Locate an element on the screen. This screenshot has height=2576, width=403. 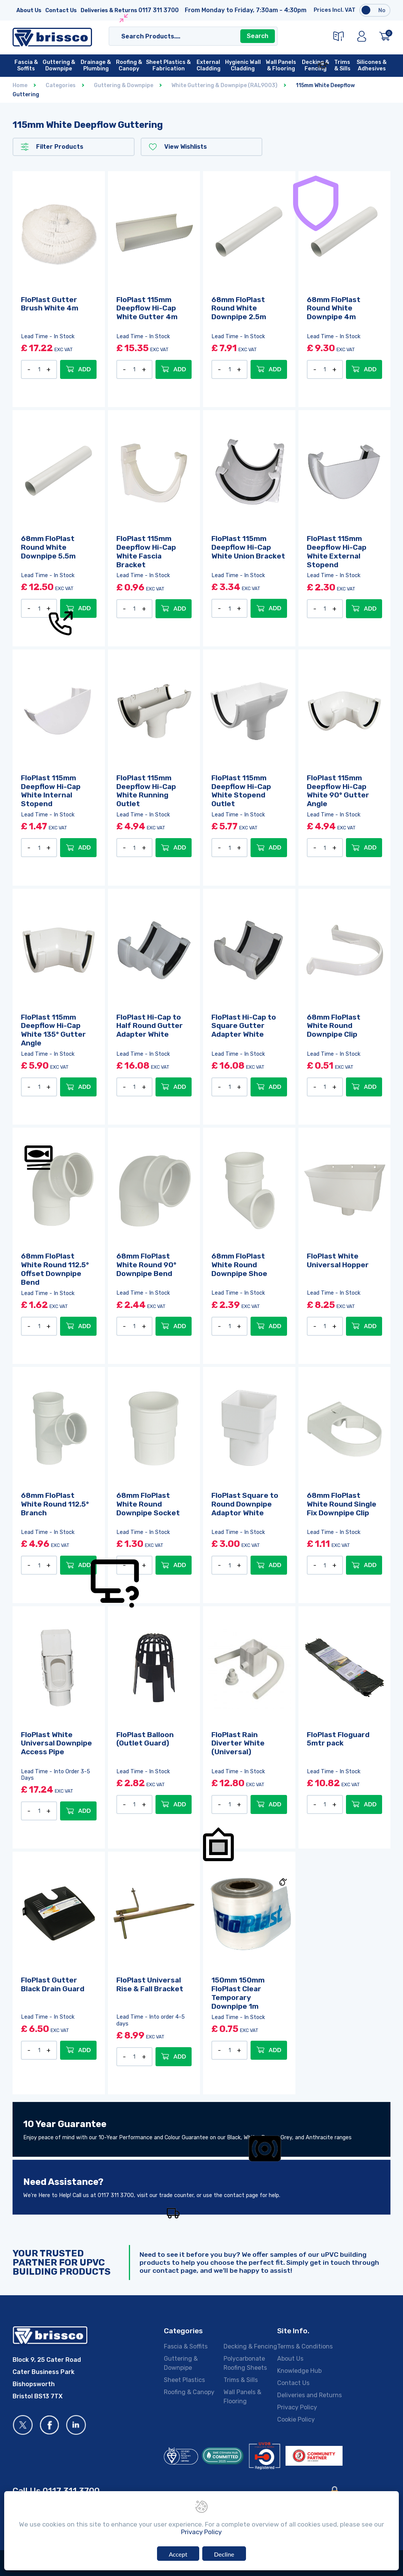
access security settings is located at coordinates (316, 203).